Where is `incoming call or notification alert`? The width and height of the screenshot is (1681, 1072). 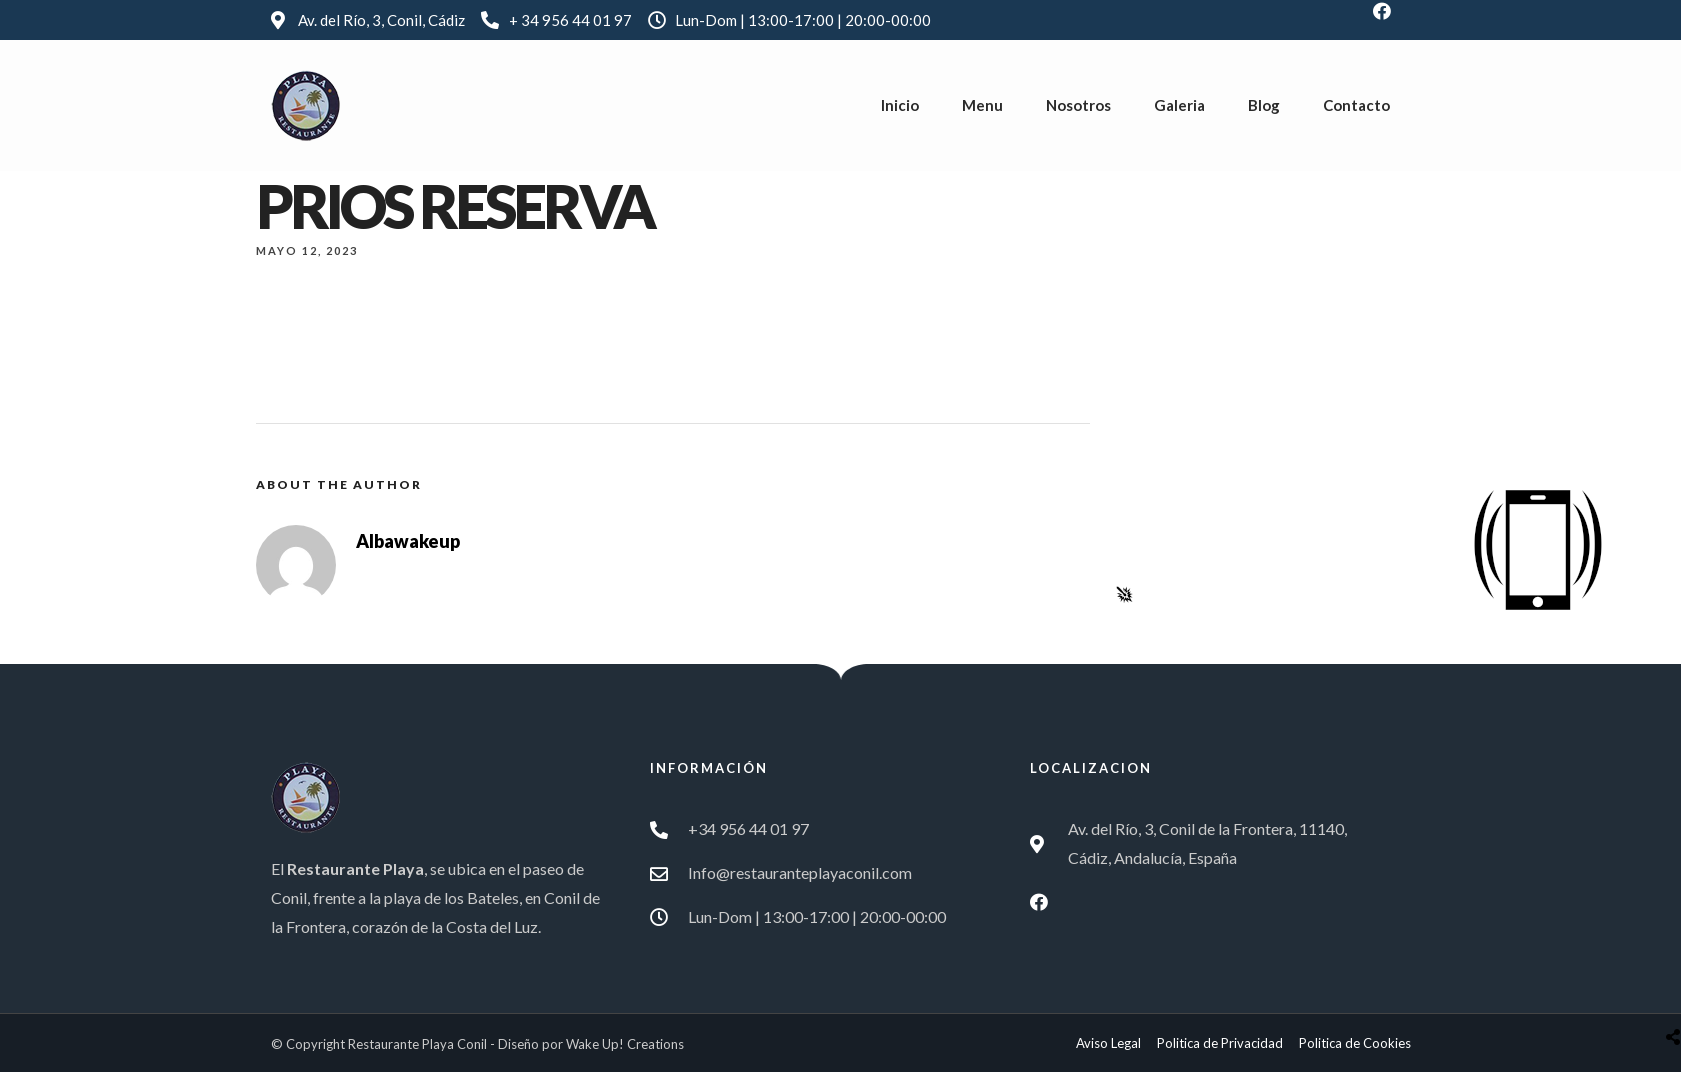
incoming call or notification alert is located at coordinates (1538, 550).